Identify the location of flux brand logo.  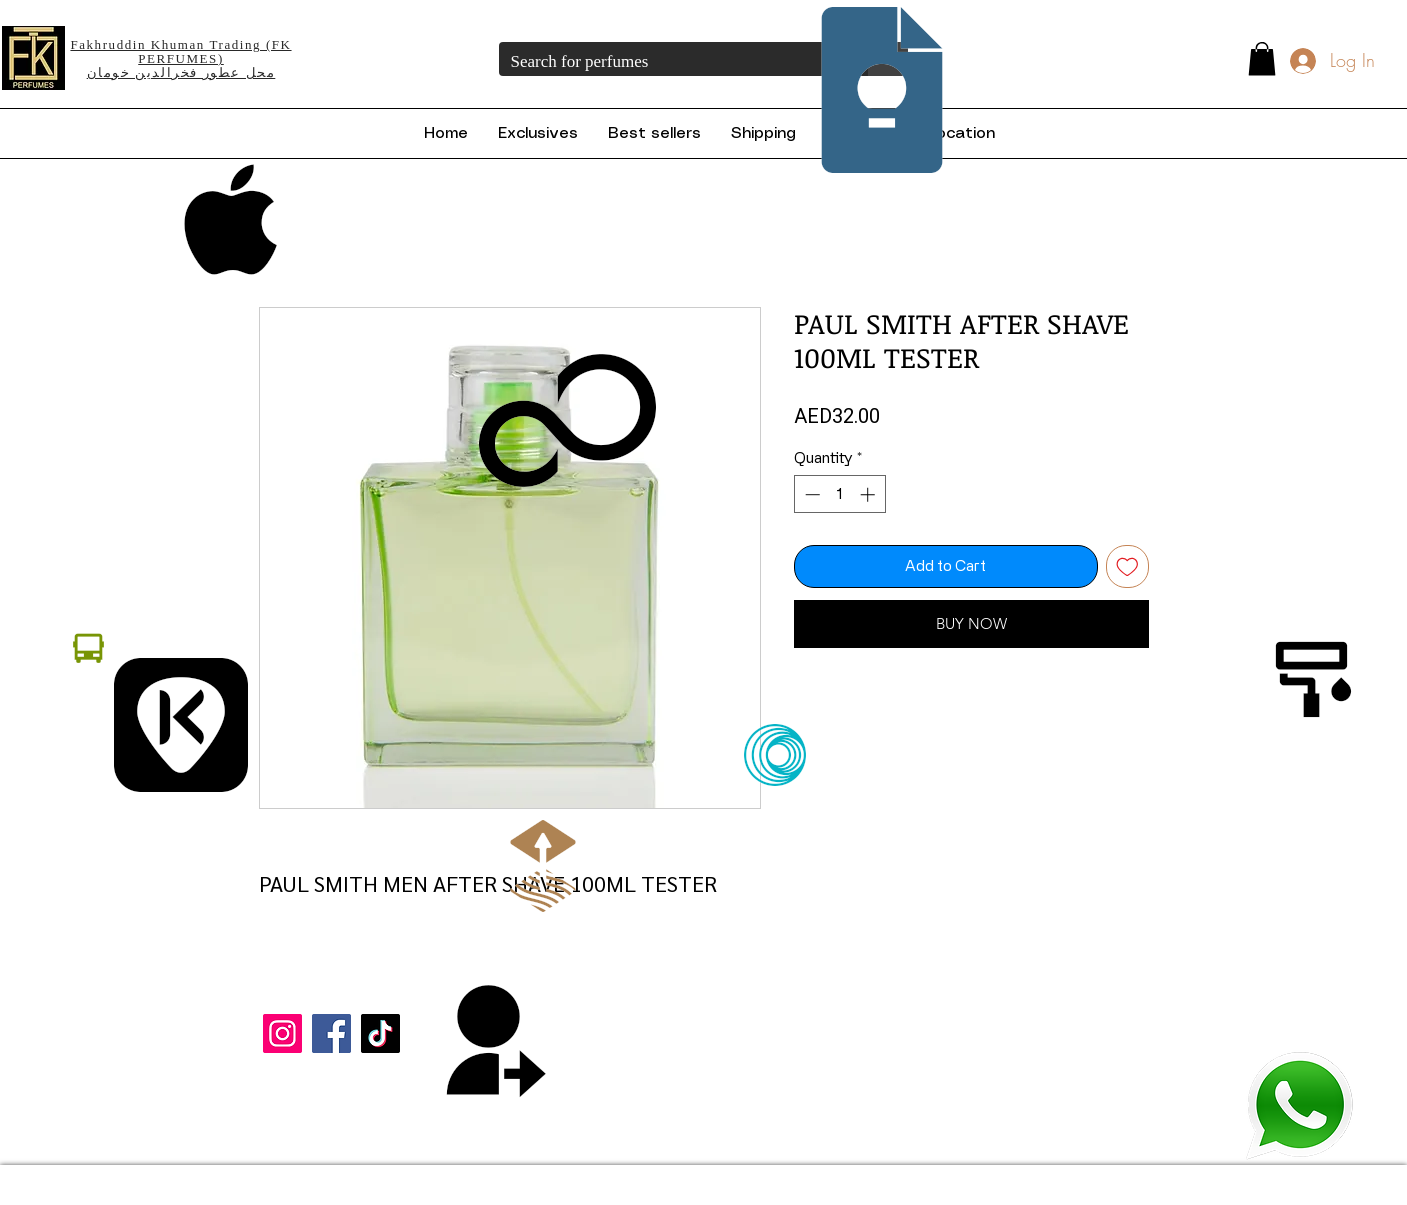
(543, 866).